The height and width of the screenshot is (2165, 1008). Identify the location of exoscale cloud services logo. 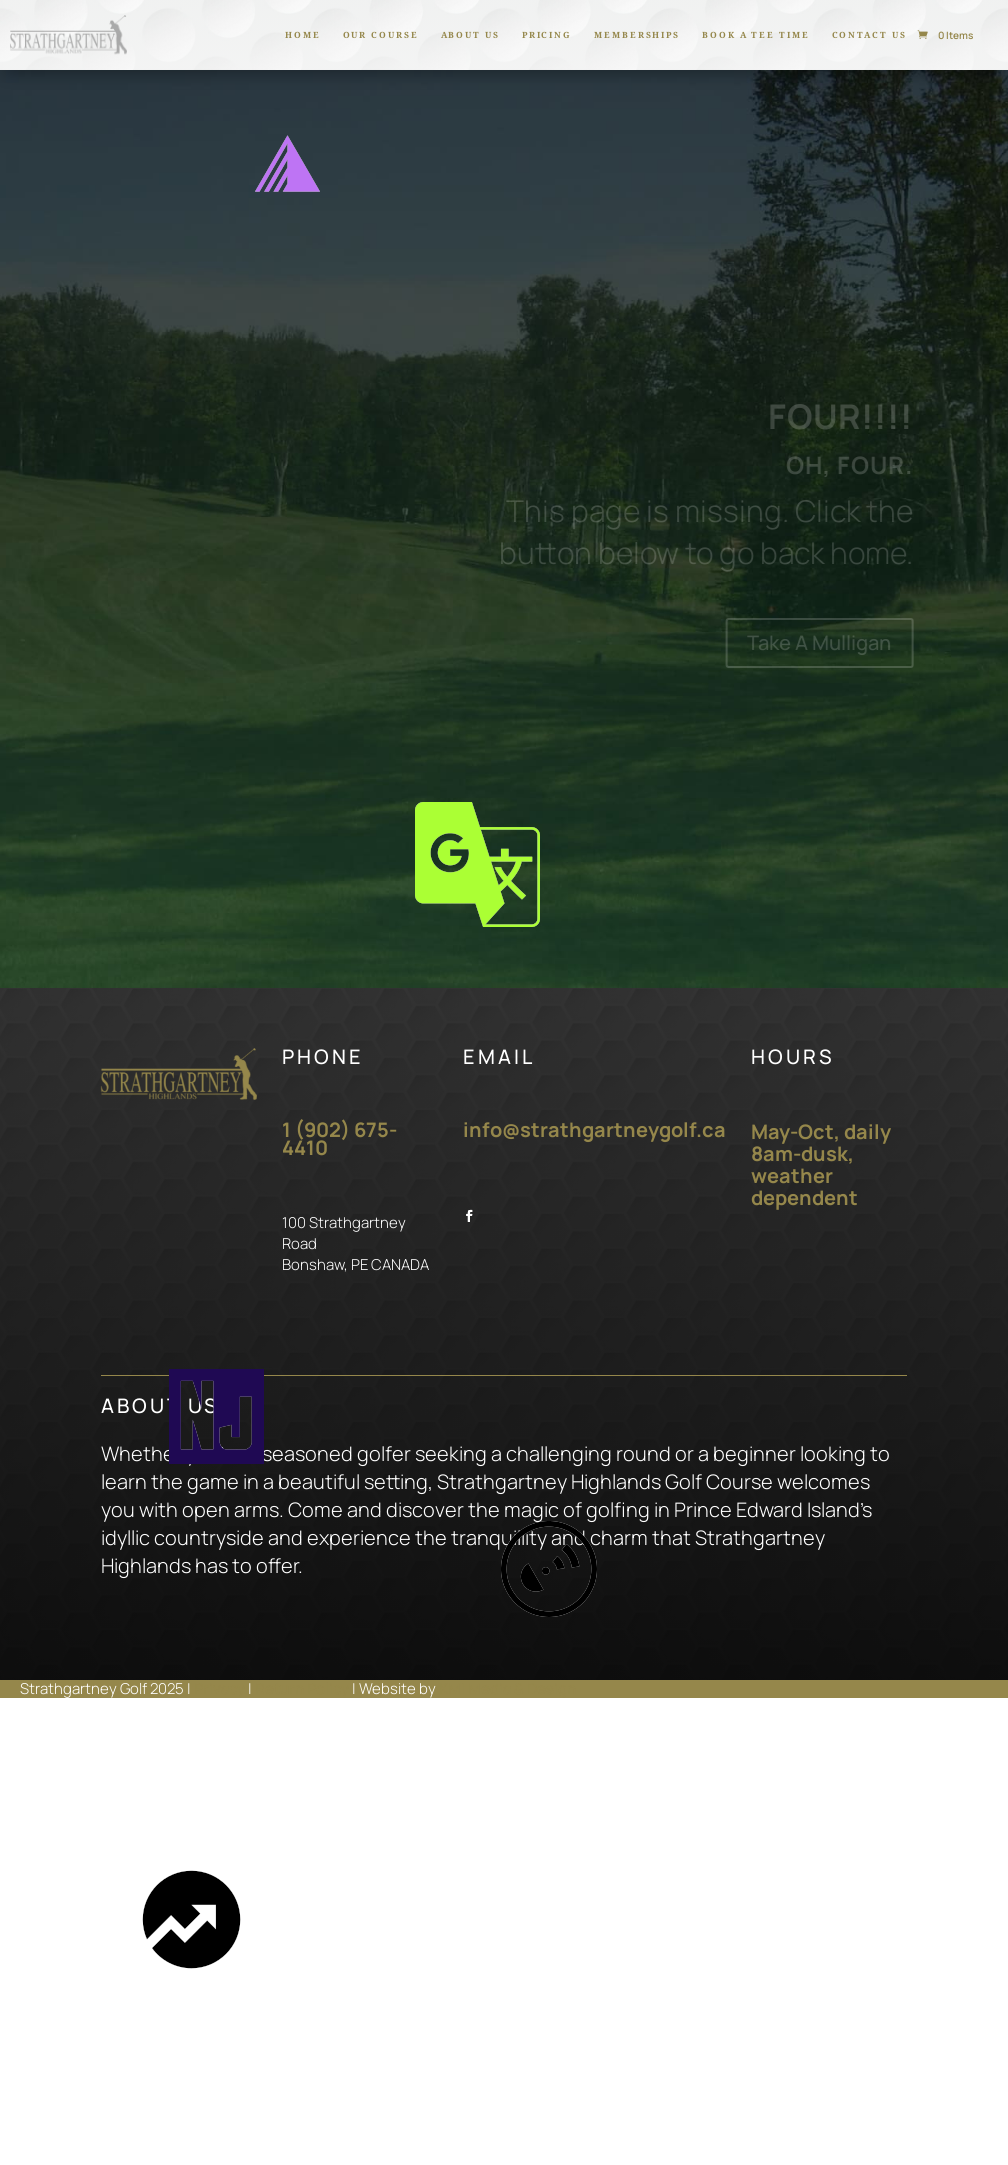
(287, 163).